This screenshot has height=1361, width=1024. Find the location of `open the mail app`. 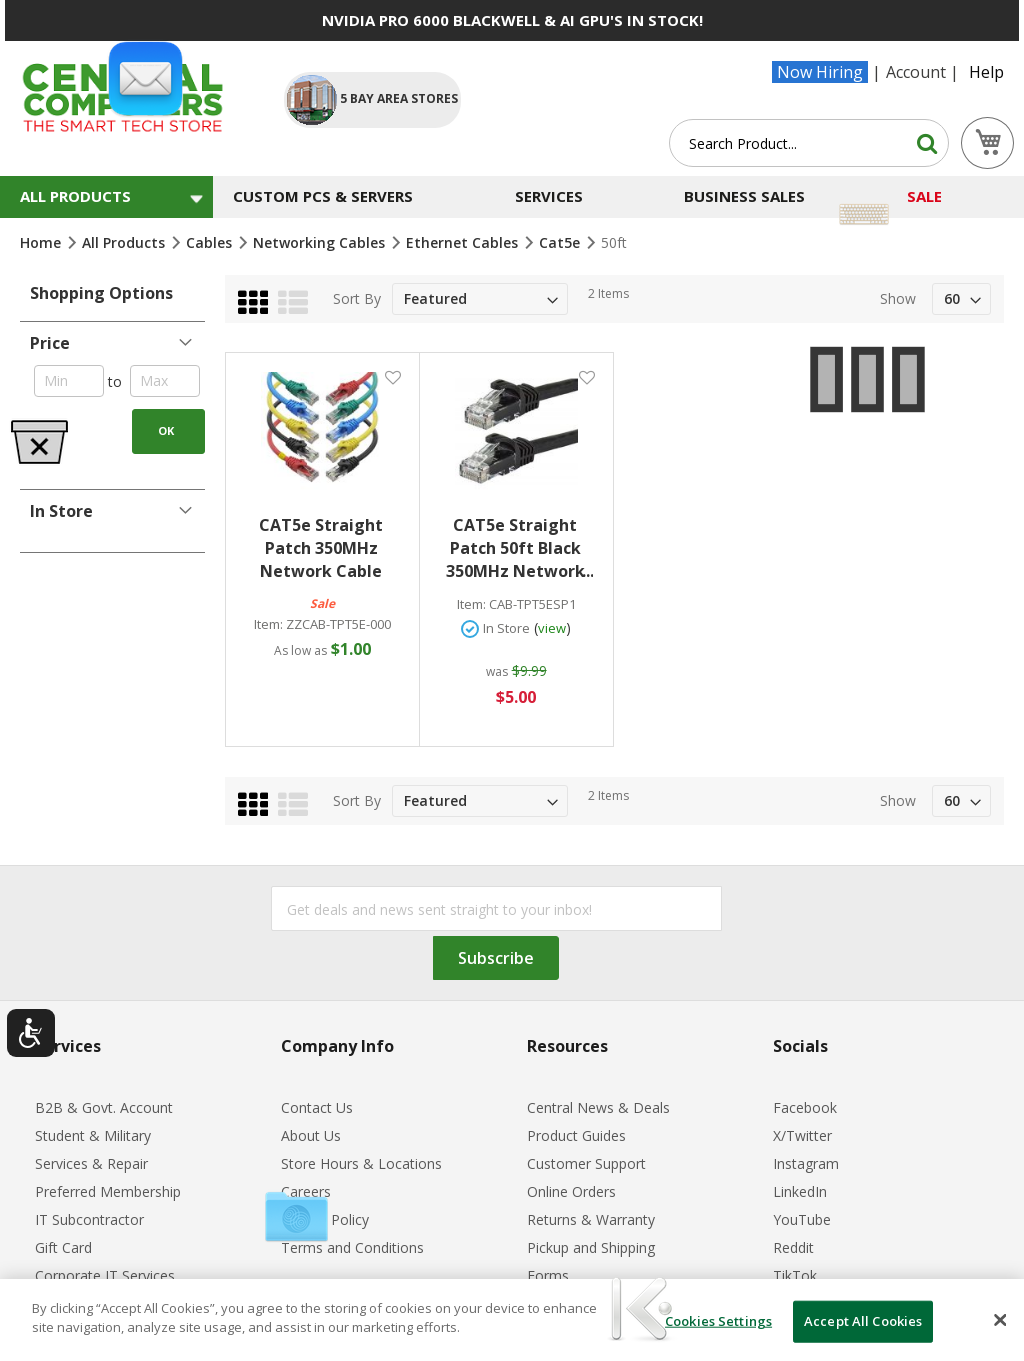

open the mail app is located at coordinates (145, 78).